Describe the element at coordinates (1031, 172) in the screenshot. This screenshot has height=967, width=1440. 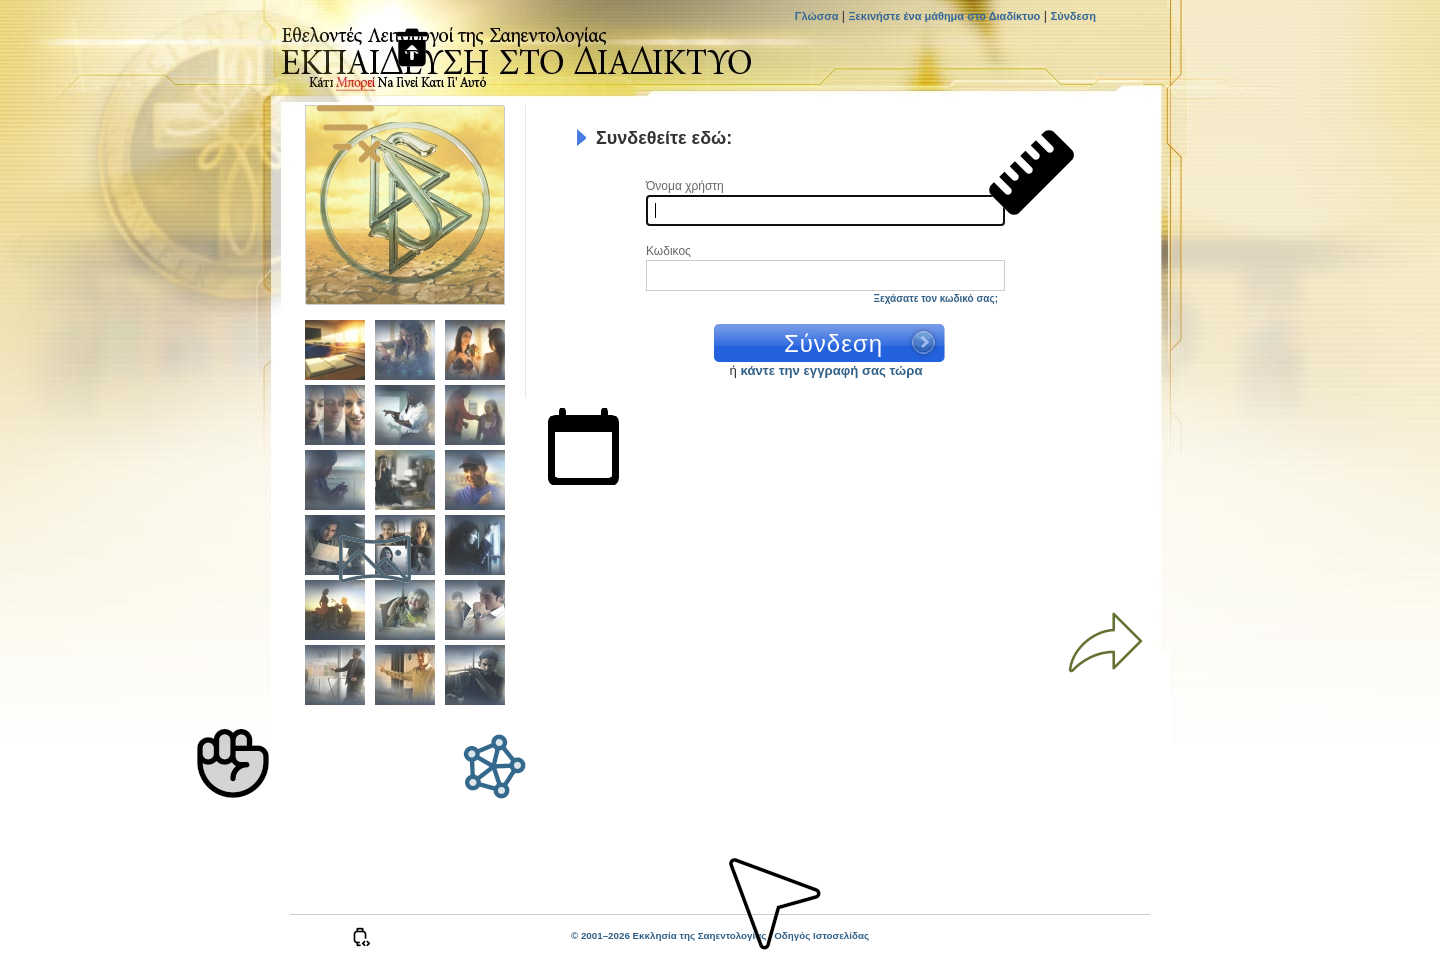
I see `access measurement tools` at that location.